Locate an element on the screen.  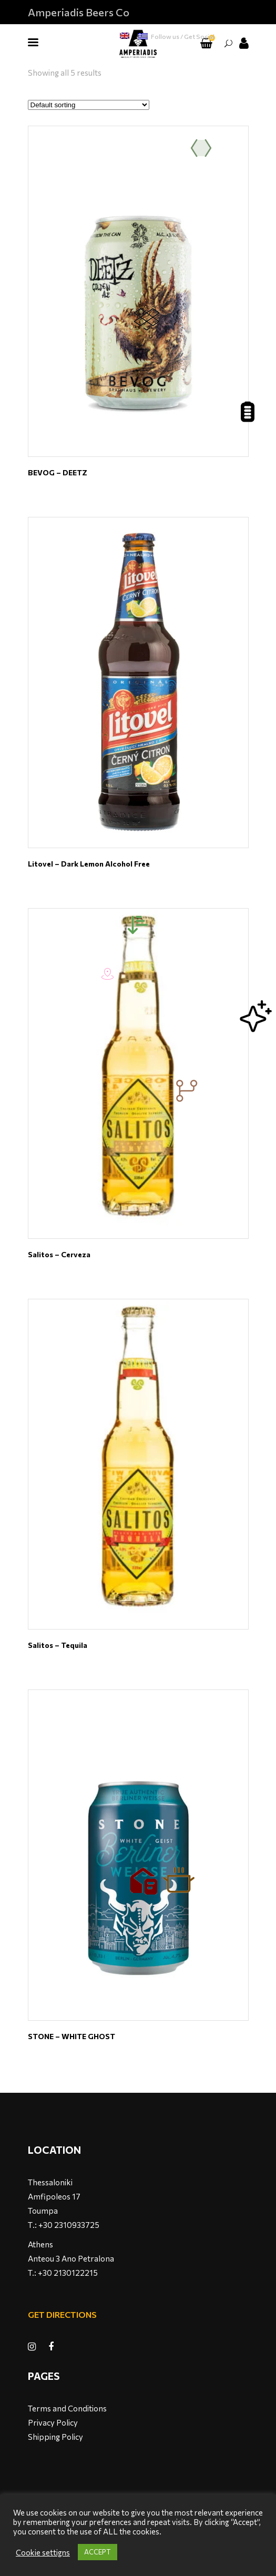
indicates AI-generated or enhanced content is located at coordinates (255, 1016).